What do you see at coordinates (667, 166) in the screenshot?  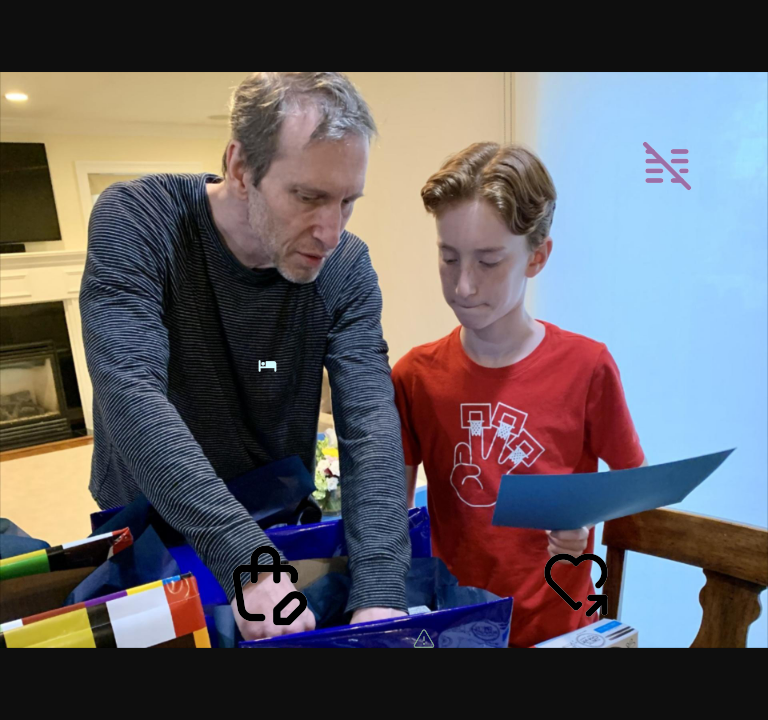 I see `disable column view` at bounding box center [667, 166].